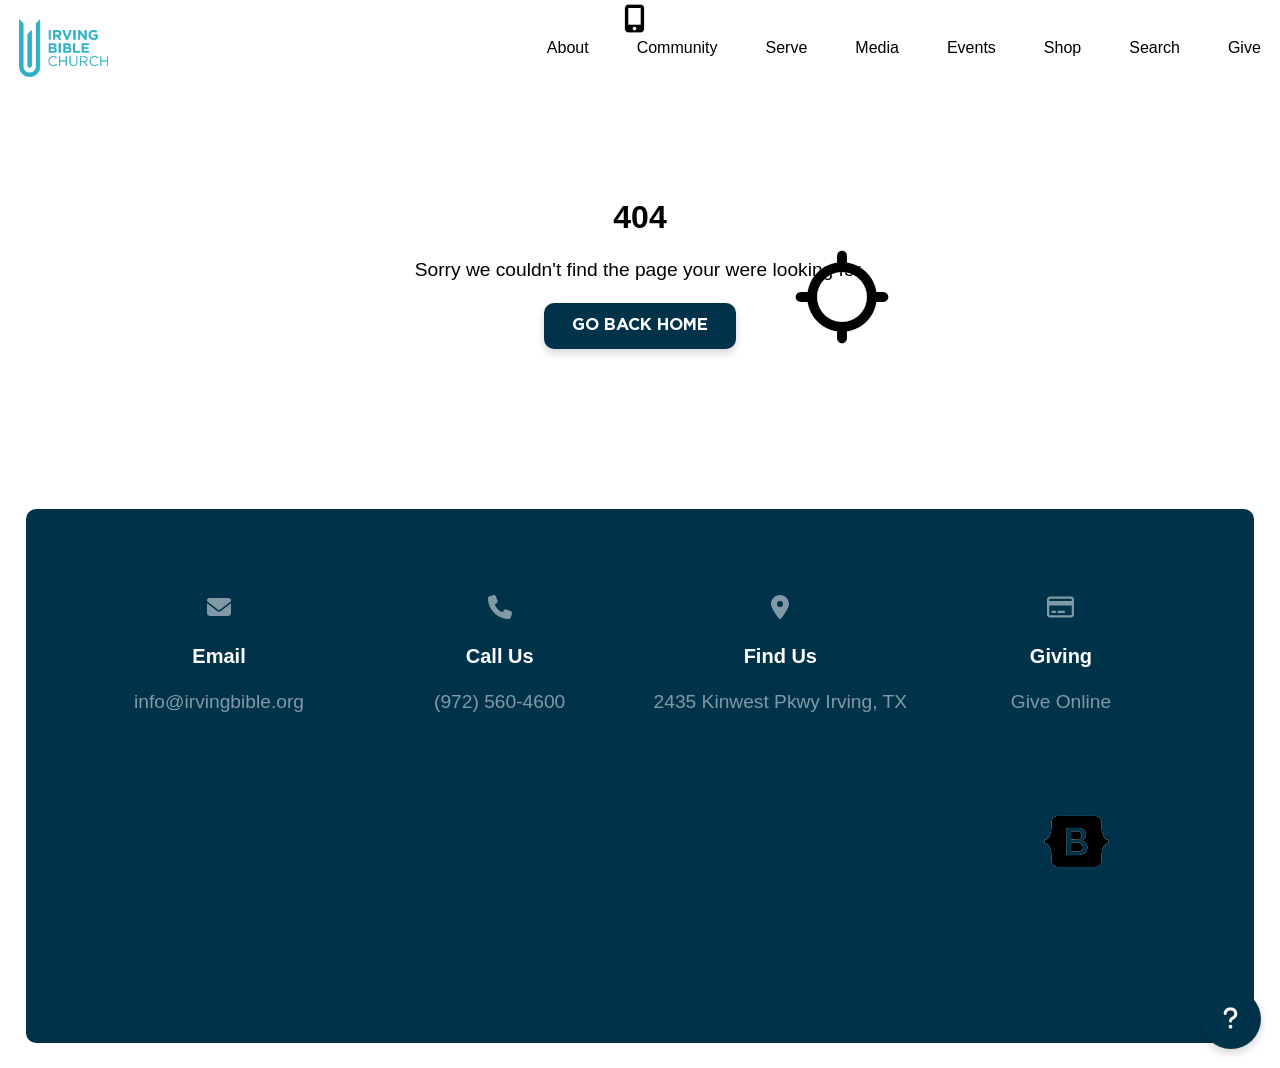 This screenshot has width=1280, height=1068. I want to click on bootstrap framework logo, so click(1076, 841).